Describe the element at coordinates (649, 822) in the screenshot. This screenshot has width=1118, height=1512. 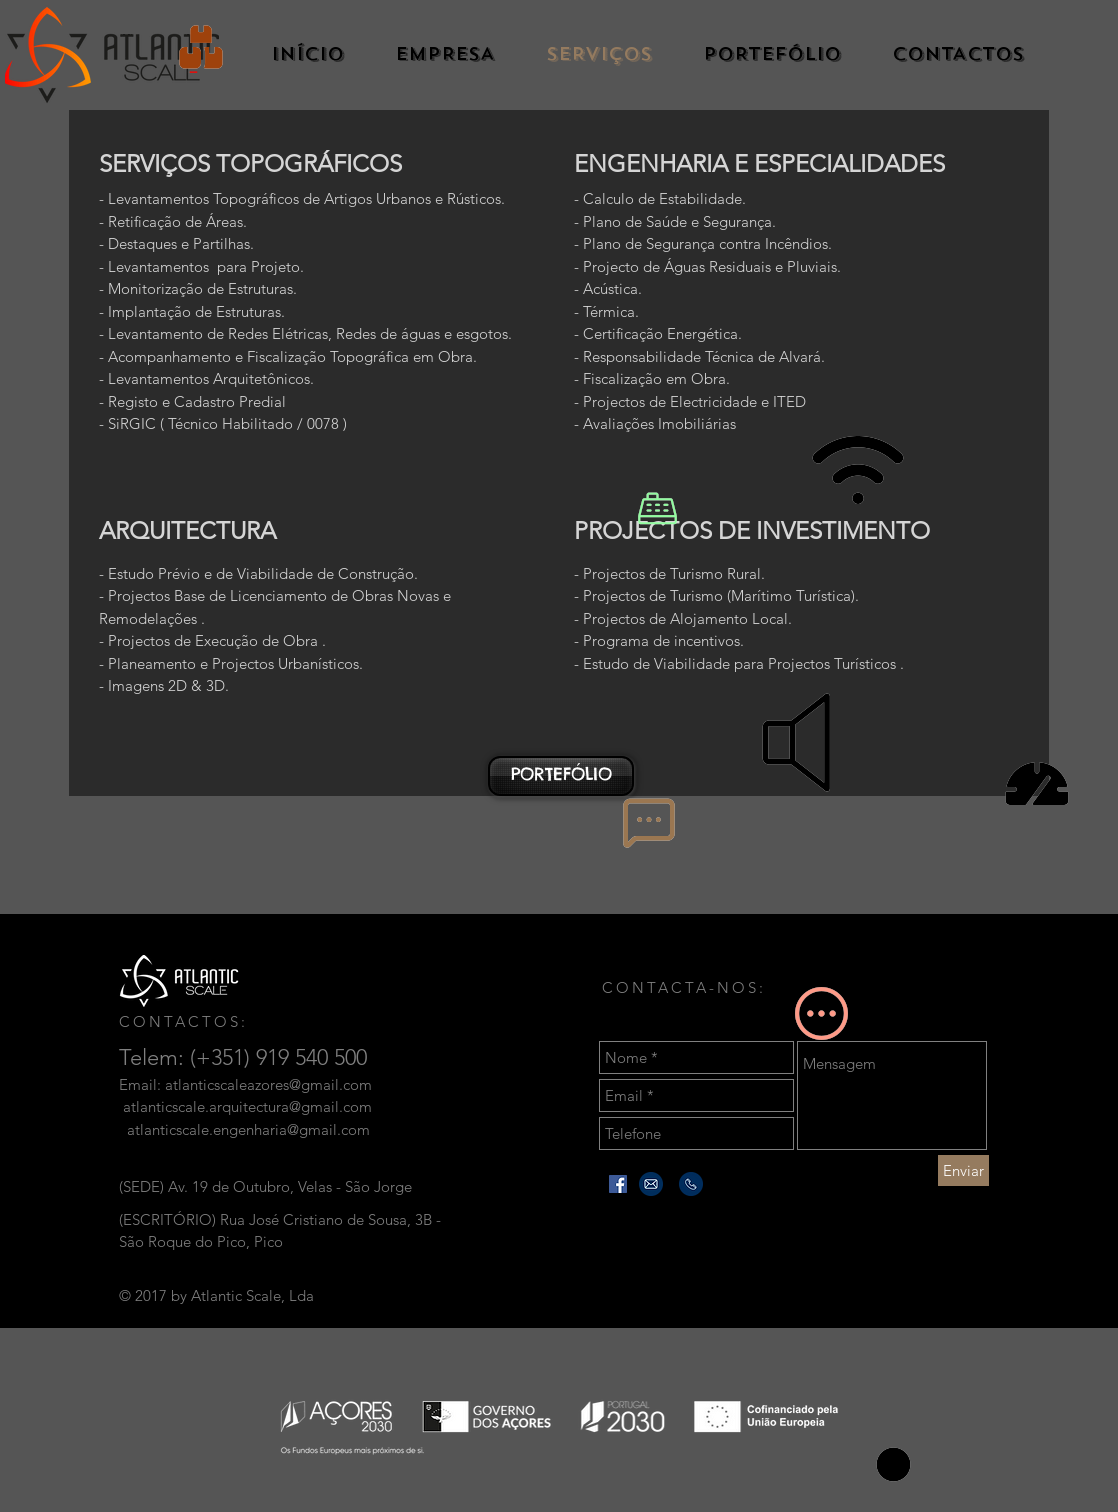
I see `view more messages or conversation options` at that location.